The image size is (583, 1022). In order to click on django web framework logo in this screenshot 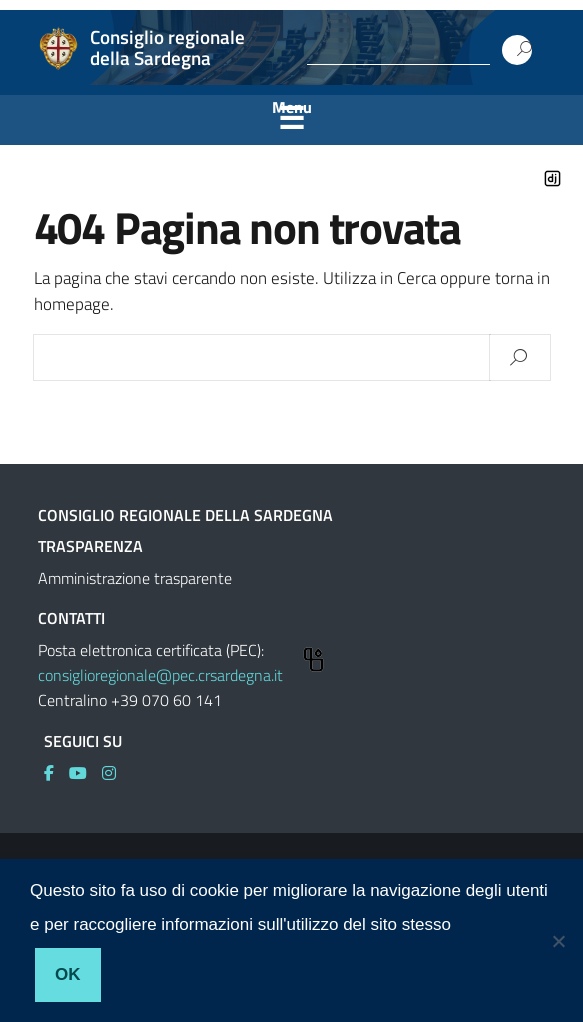, I will do `click(552, 178)`.